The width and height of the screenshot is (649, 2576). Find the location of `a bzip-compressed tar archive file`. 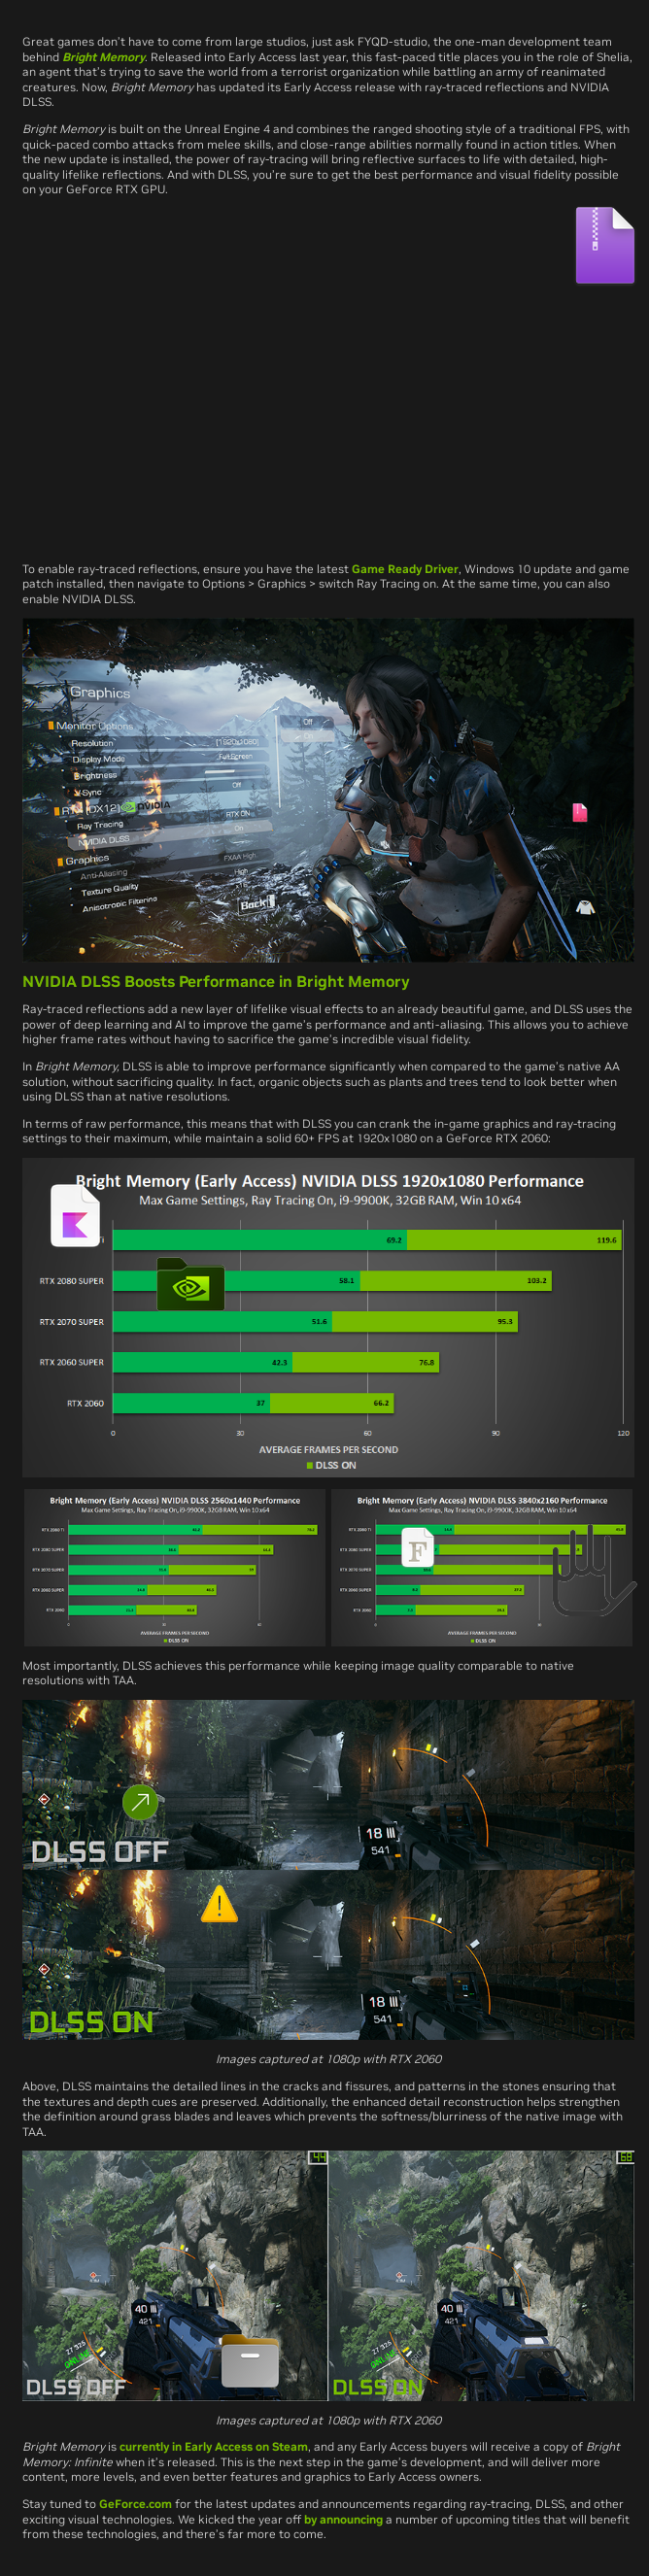

a bzip-compressed tar archive file is located at coordinates (605, 247).